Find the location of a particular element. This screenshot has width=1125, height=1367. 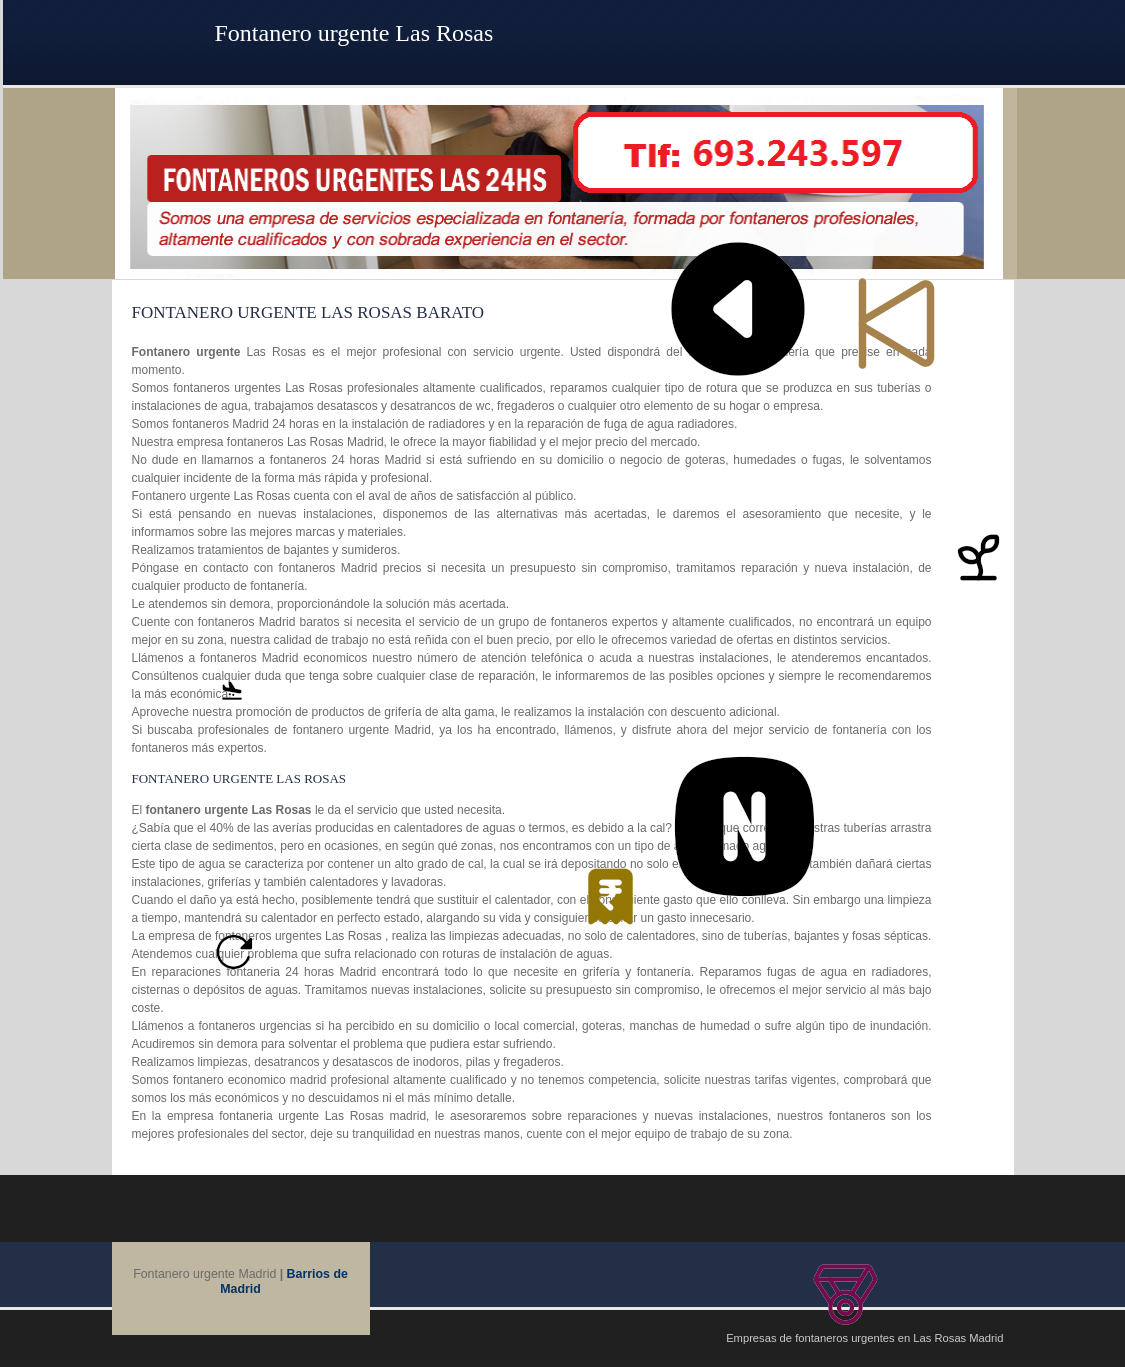

go back to previous screen is located at coordinates (738, 309).